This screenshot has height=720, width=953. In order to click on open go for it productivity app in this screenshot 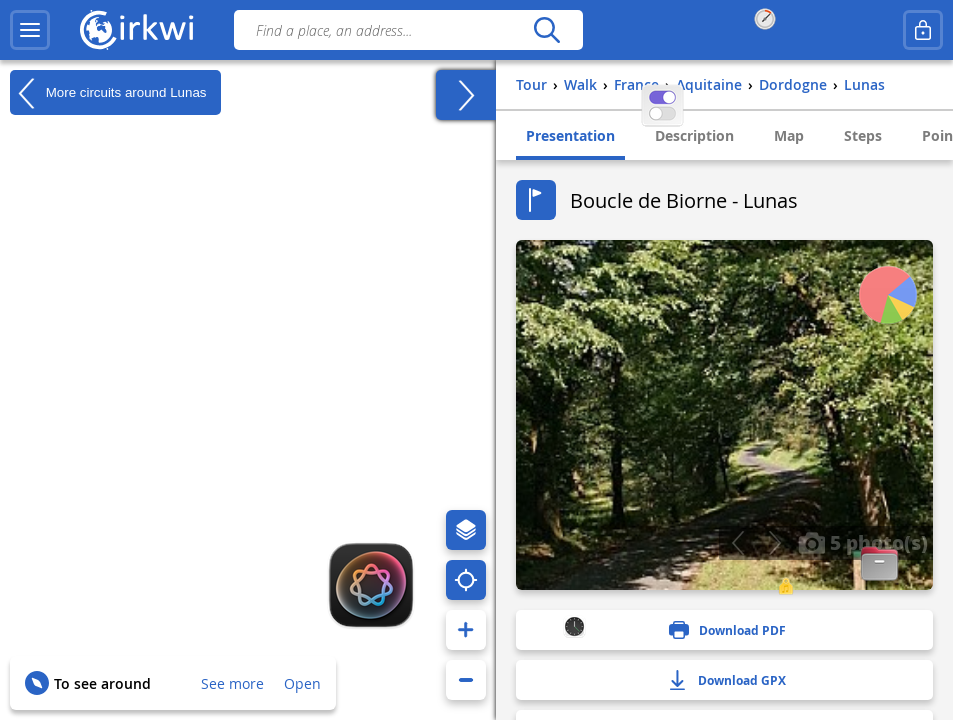, I will do `click(574, 626)`.